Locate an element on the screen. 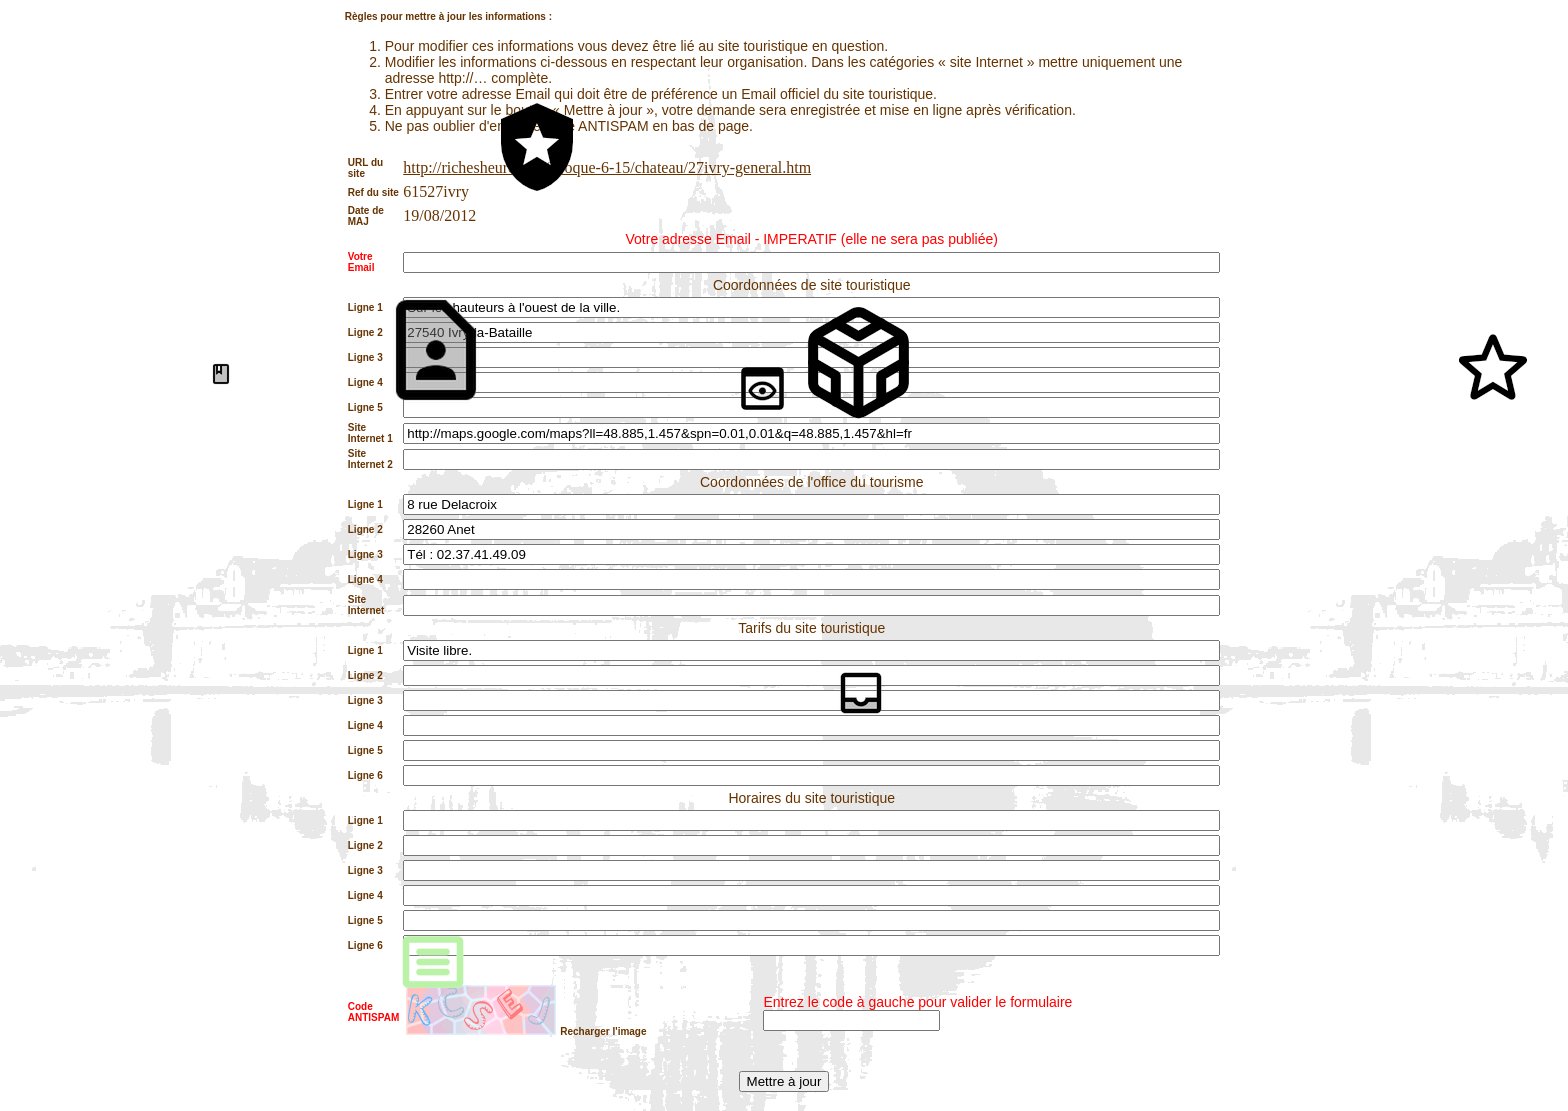 The height and width of the screenshot is (1111, 1568). contact local police or emergency services is located at coordinates (537, 147).